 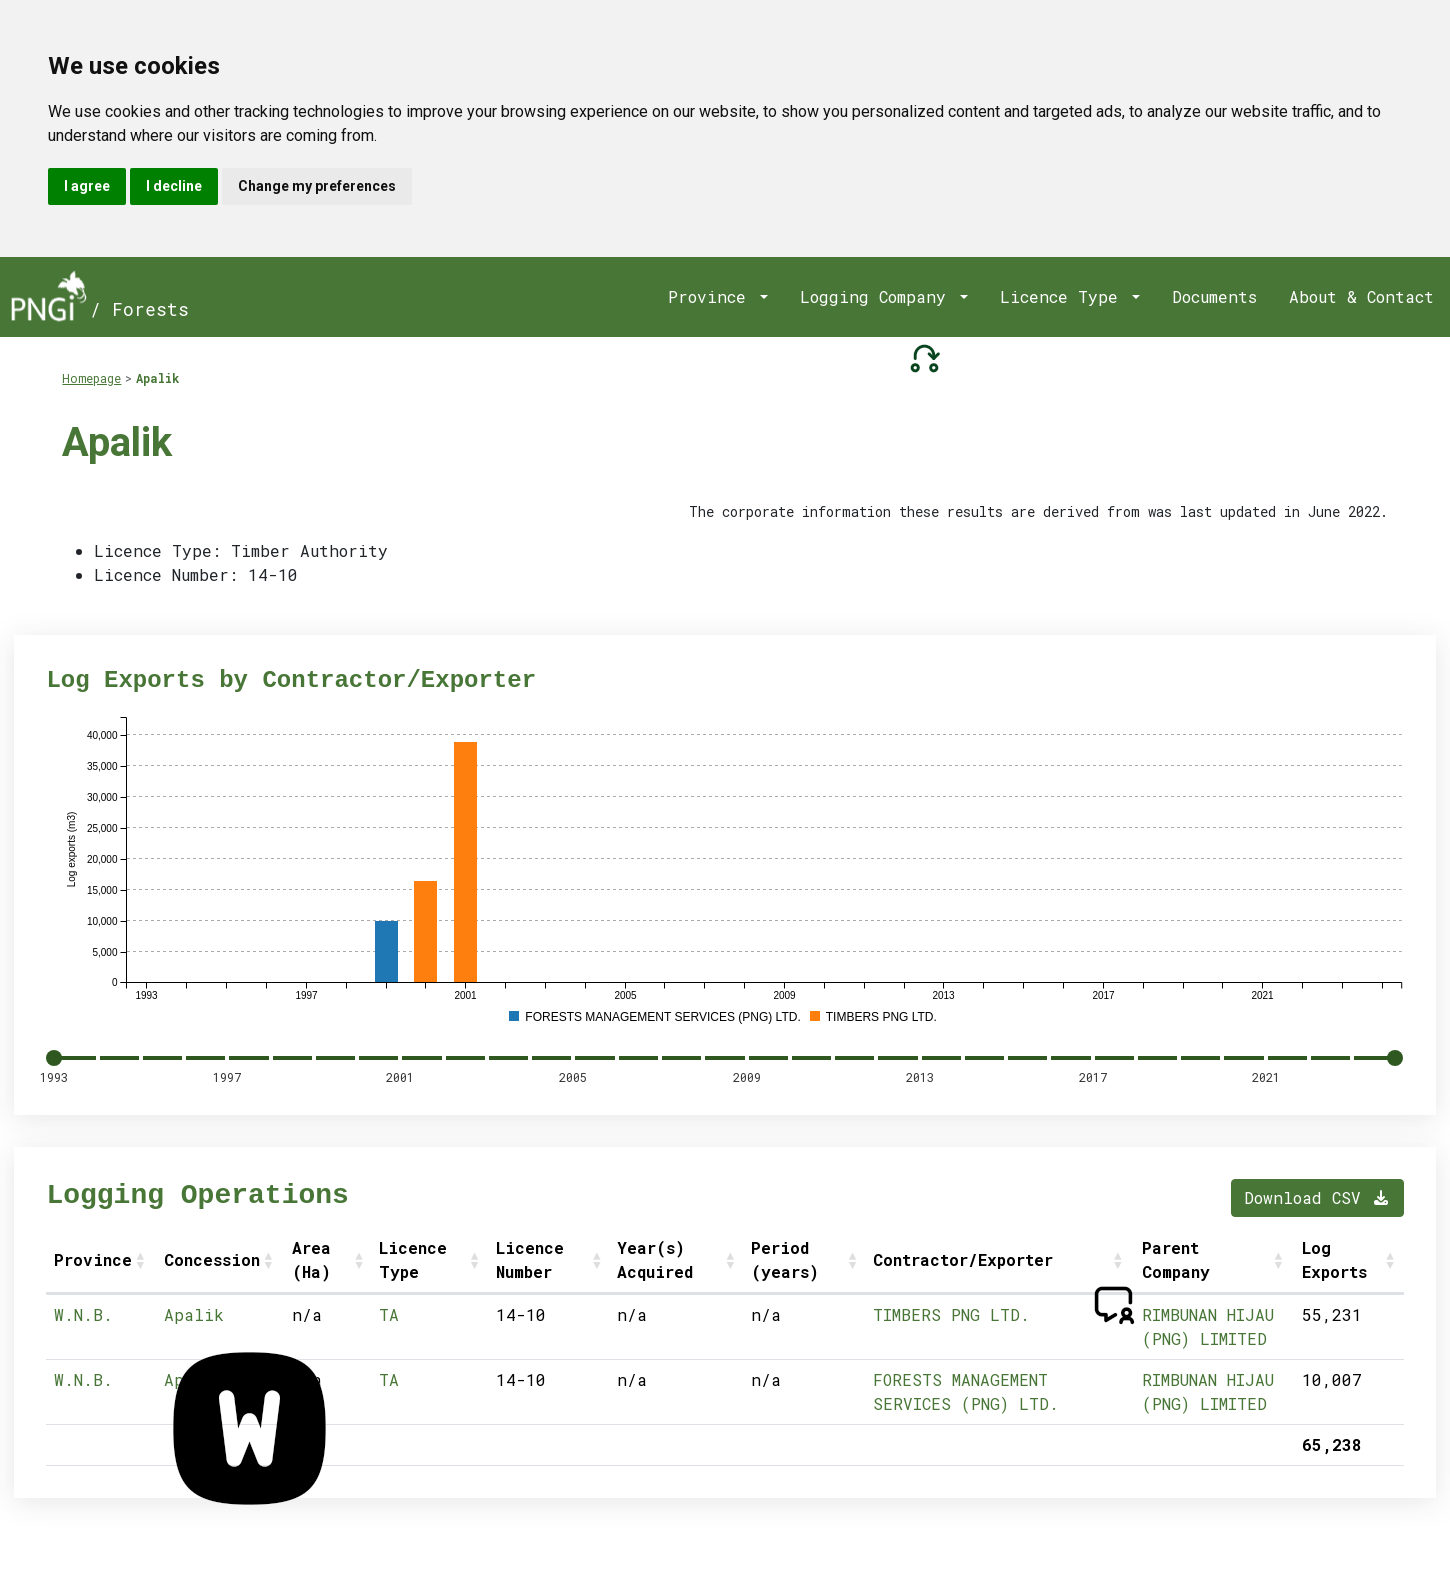 I want to click on app icon for a service or brand starting with "W", so click(x=249, y=1428).